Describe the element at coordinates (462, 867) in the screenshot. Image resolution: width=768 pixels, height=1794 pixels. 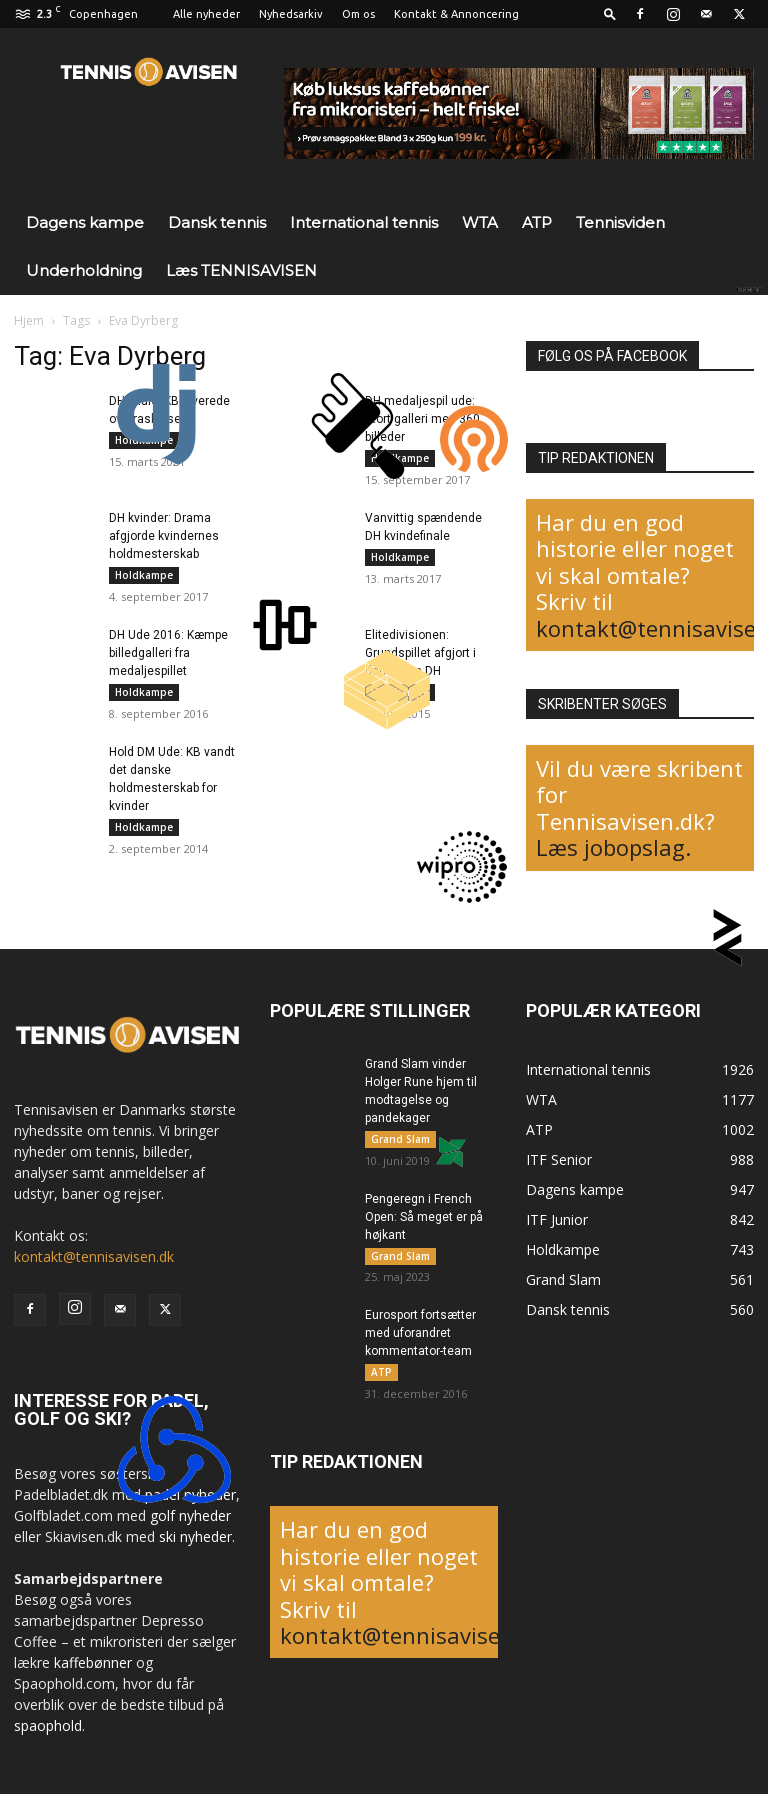
I see `visit the Wipro website or services` at that location.